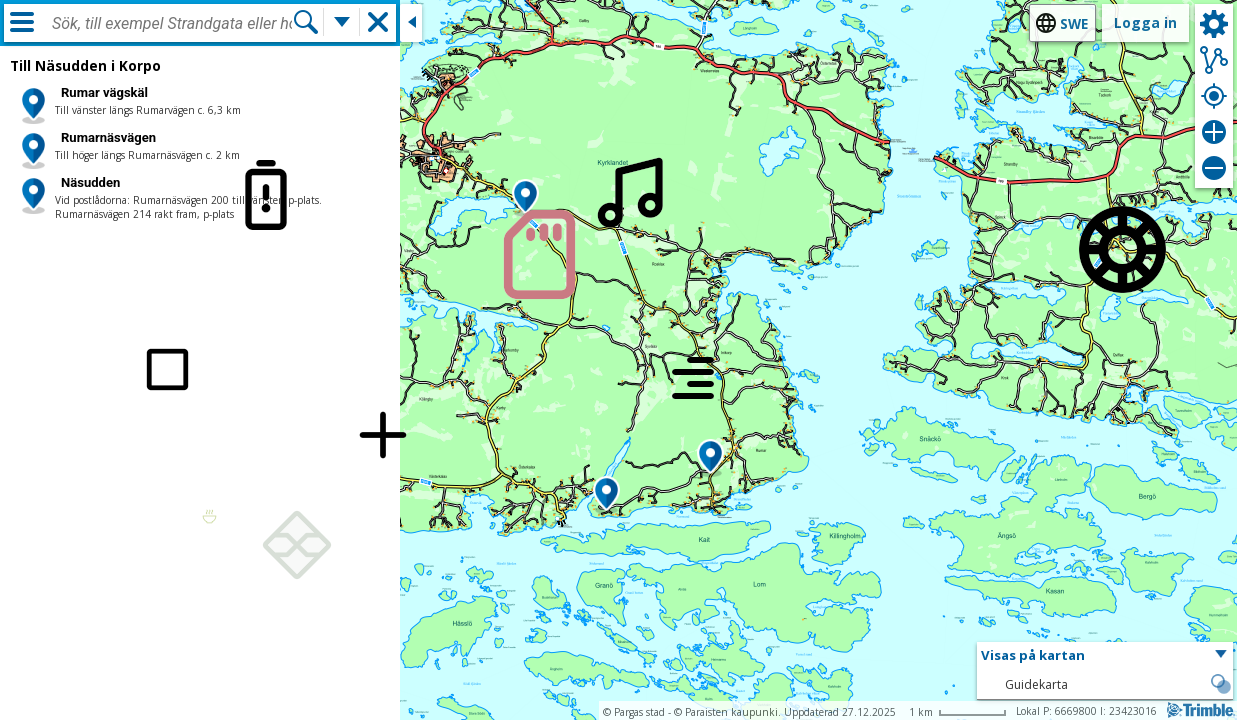 Image resolution: width=1237 pixels, height=720 pixels. What do you see at coordinates (209, 516) in the screenshot?
I see `view food or dining options` at bounding box center [209, 516].